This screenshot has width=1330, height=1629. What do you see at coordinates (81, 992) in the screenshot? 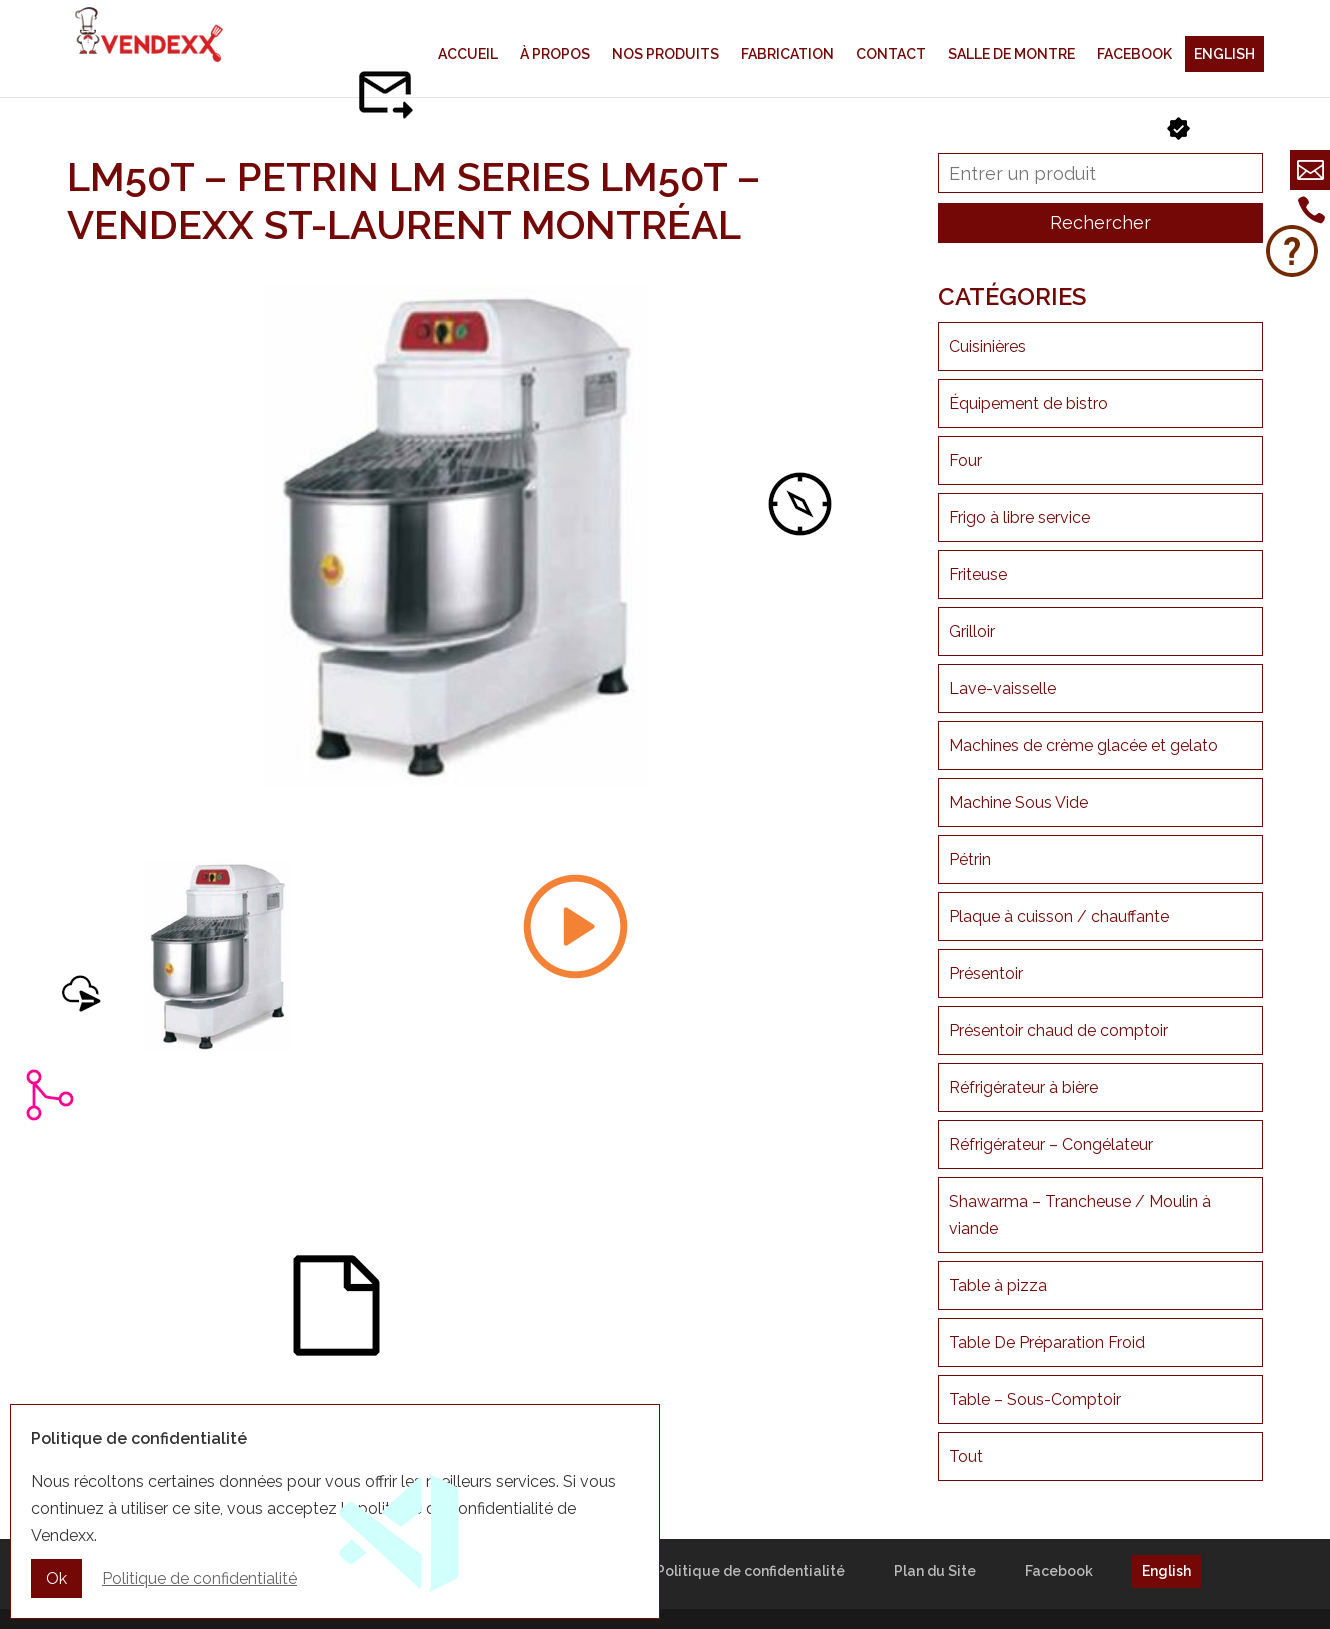
I see `send to remote agent or cloud service` at bounding box center [81, 992].